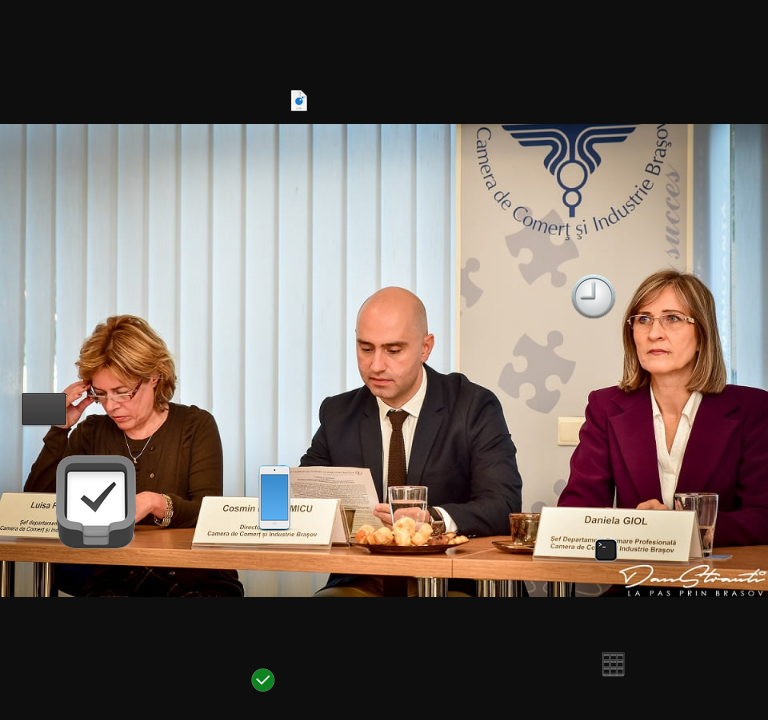 The image size is (768, 720). I want to click on indicates dropbox file is fully synced, so click(263, 680).